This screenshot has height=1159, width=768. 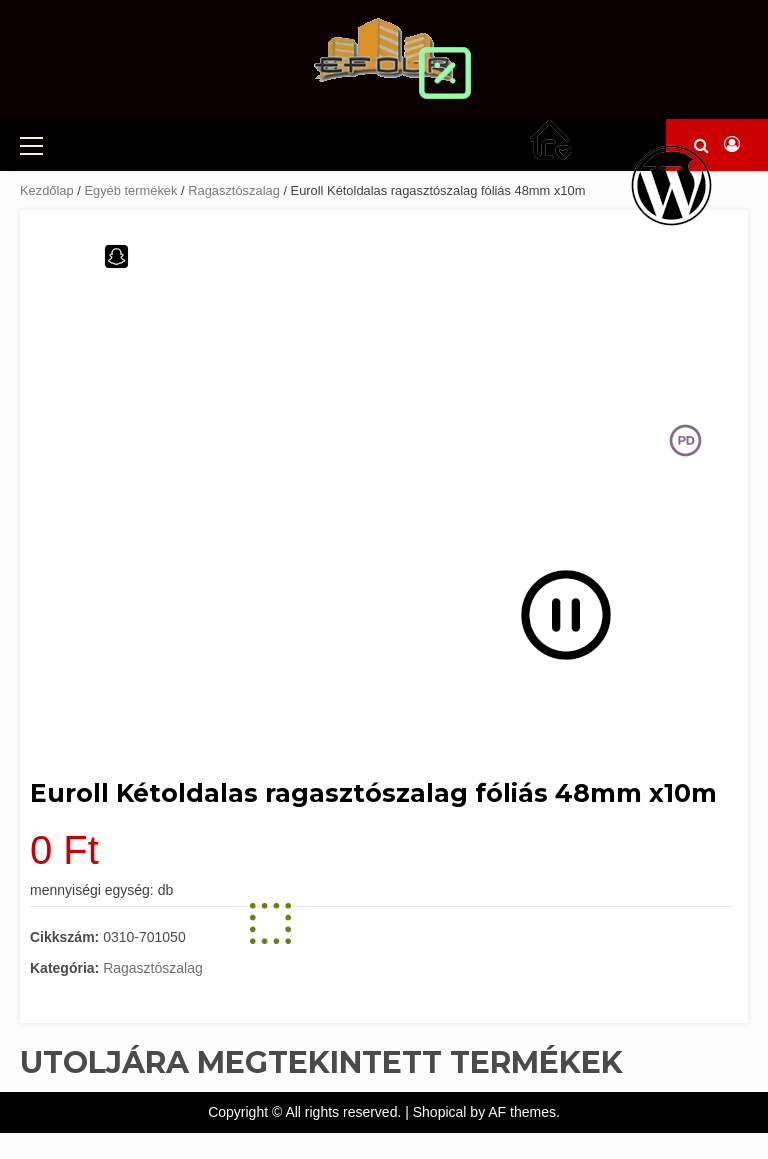 What do you see at coordinates (566, 615) in the screenshot?
I see `pause media playback` at bounding box center [566, 615].